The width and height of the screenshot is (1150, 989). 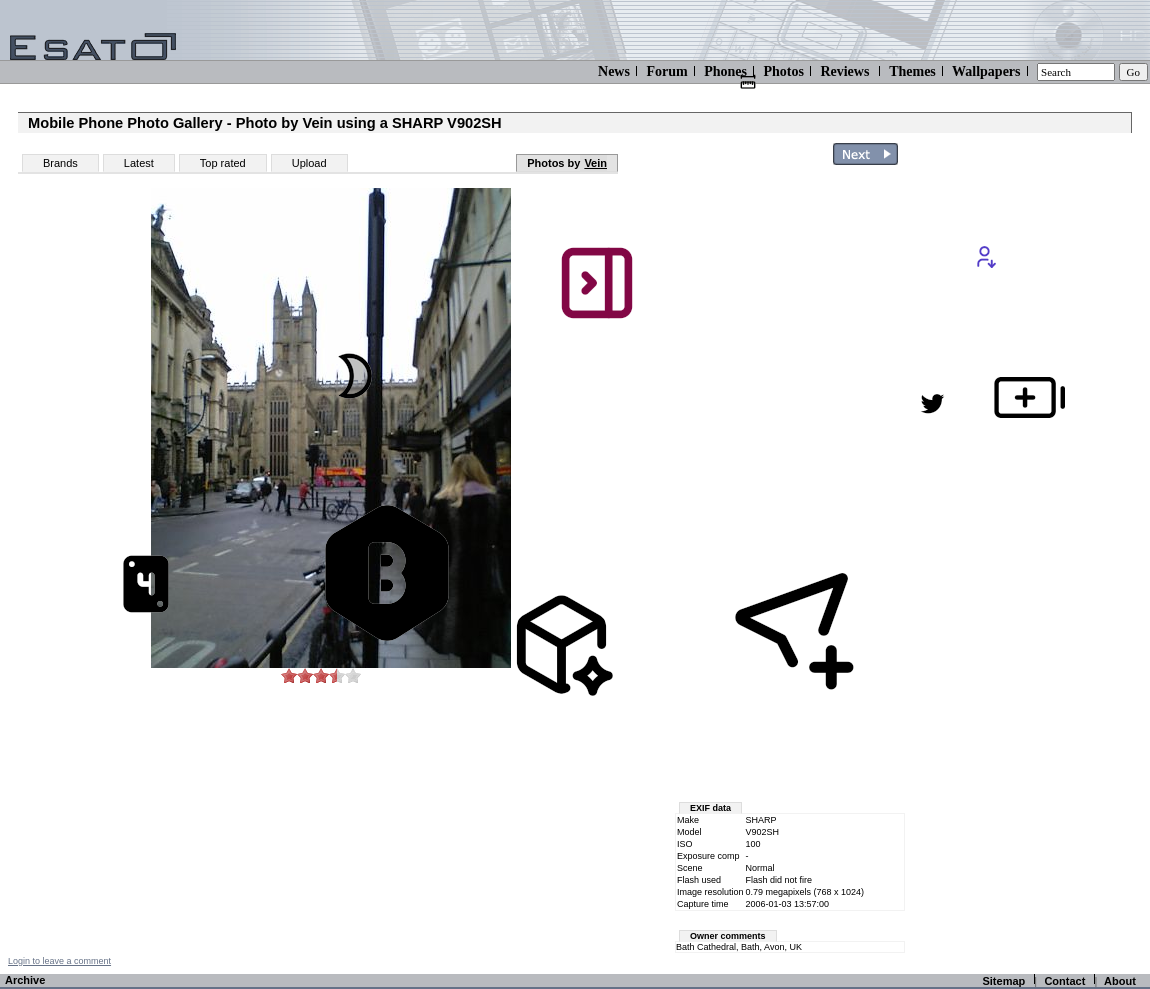 What do you see at coordinates (932, 403) in the screenshot?
I see `share to Twitter` at bounding box center [932, 403].